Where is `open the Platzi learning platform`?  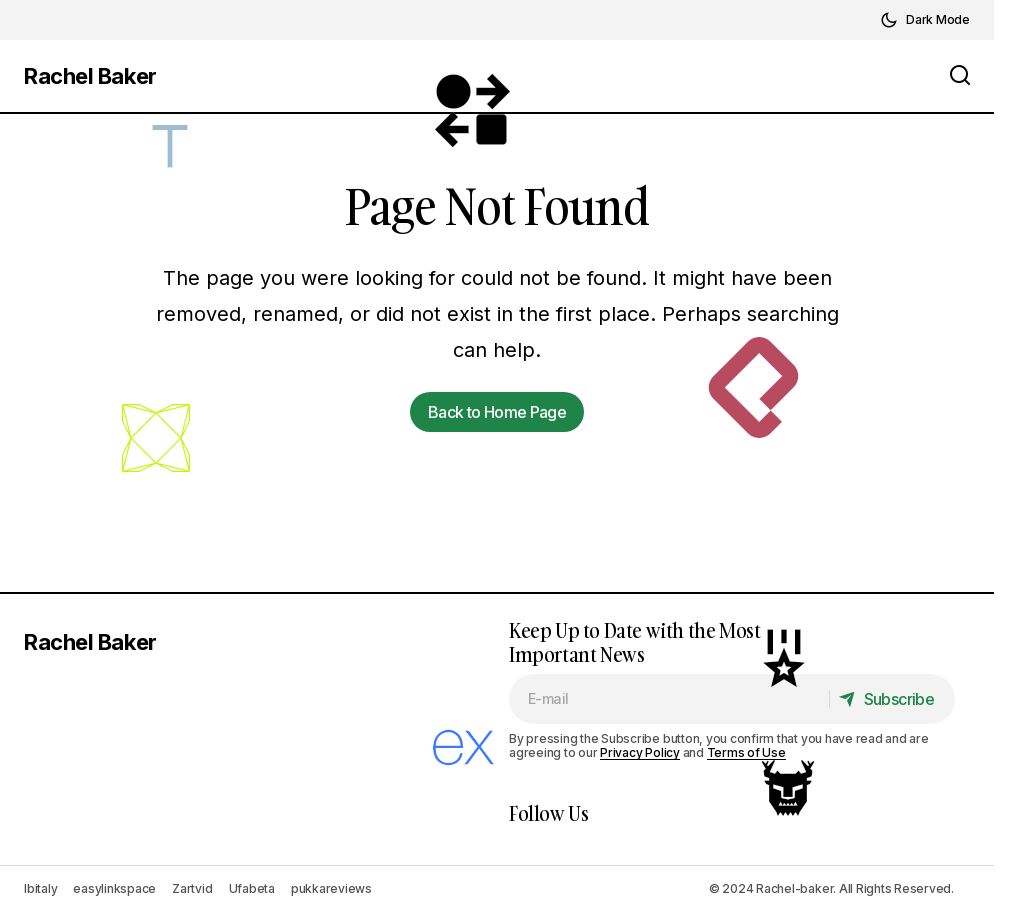 open the Platzi learning platform is located at coordinates (753, 387).